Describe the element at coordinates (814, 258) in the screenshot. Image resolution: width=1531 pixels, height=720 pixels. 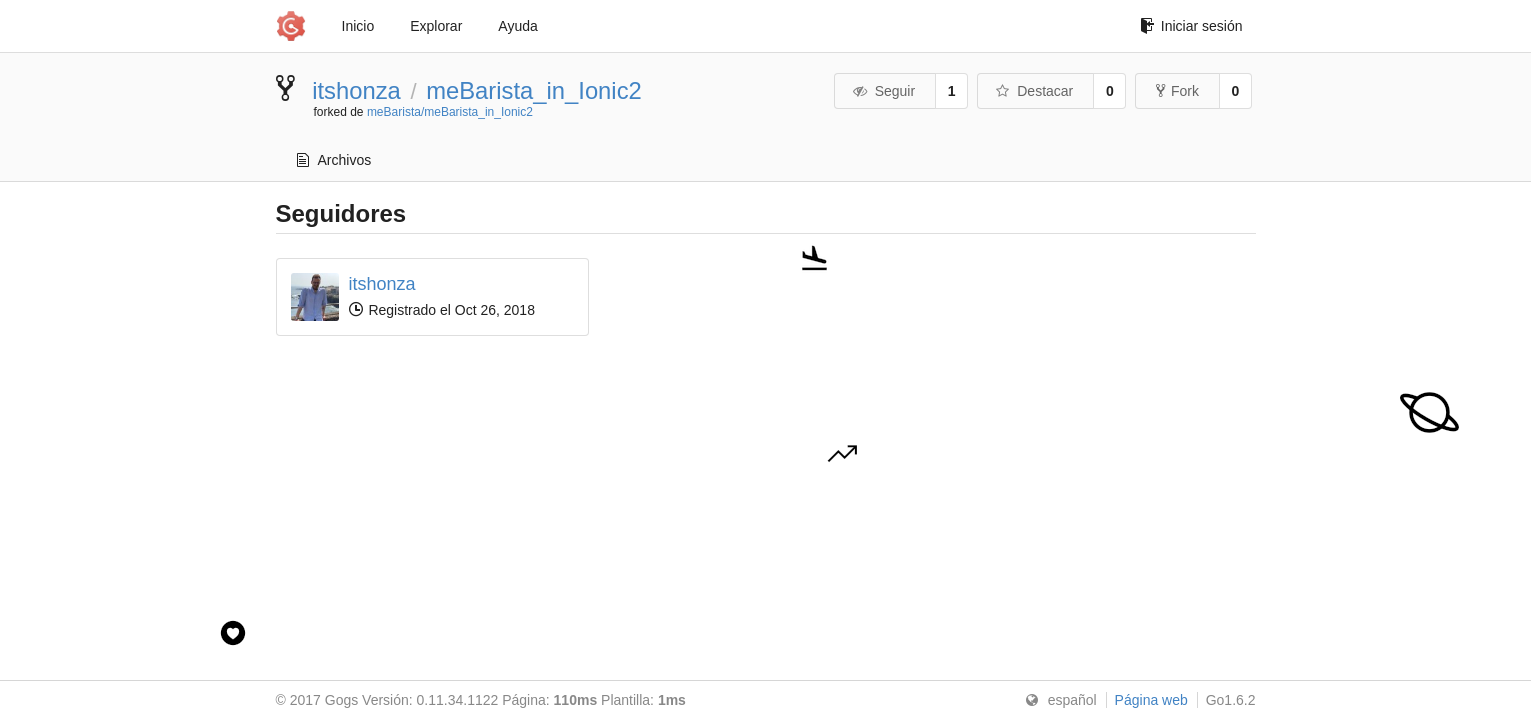
I see `indicates an arriving flight` at that location.